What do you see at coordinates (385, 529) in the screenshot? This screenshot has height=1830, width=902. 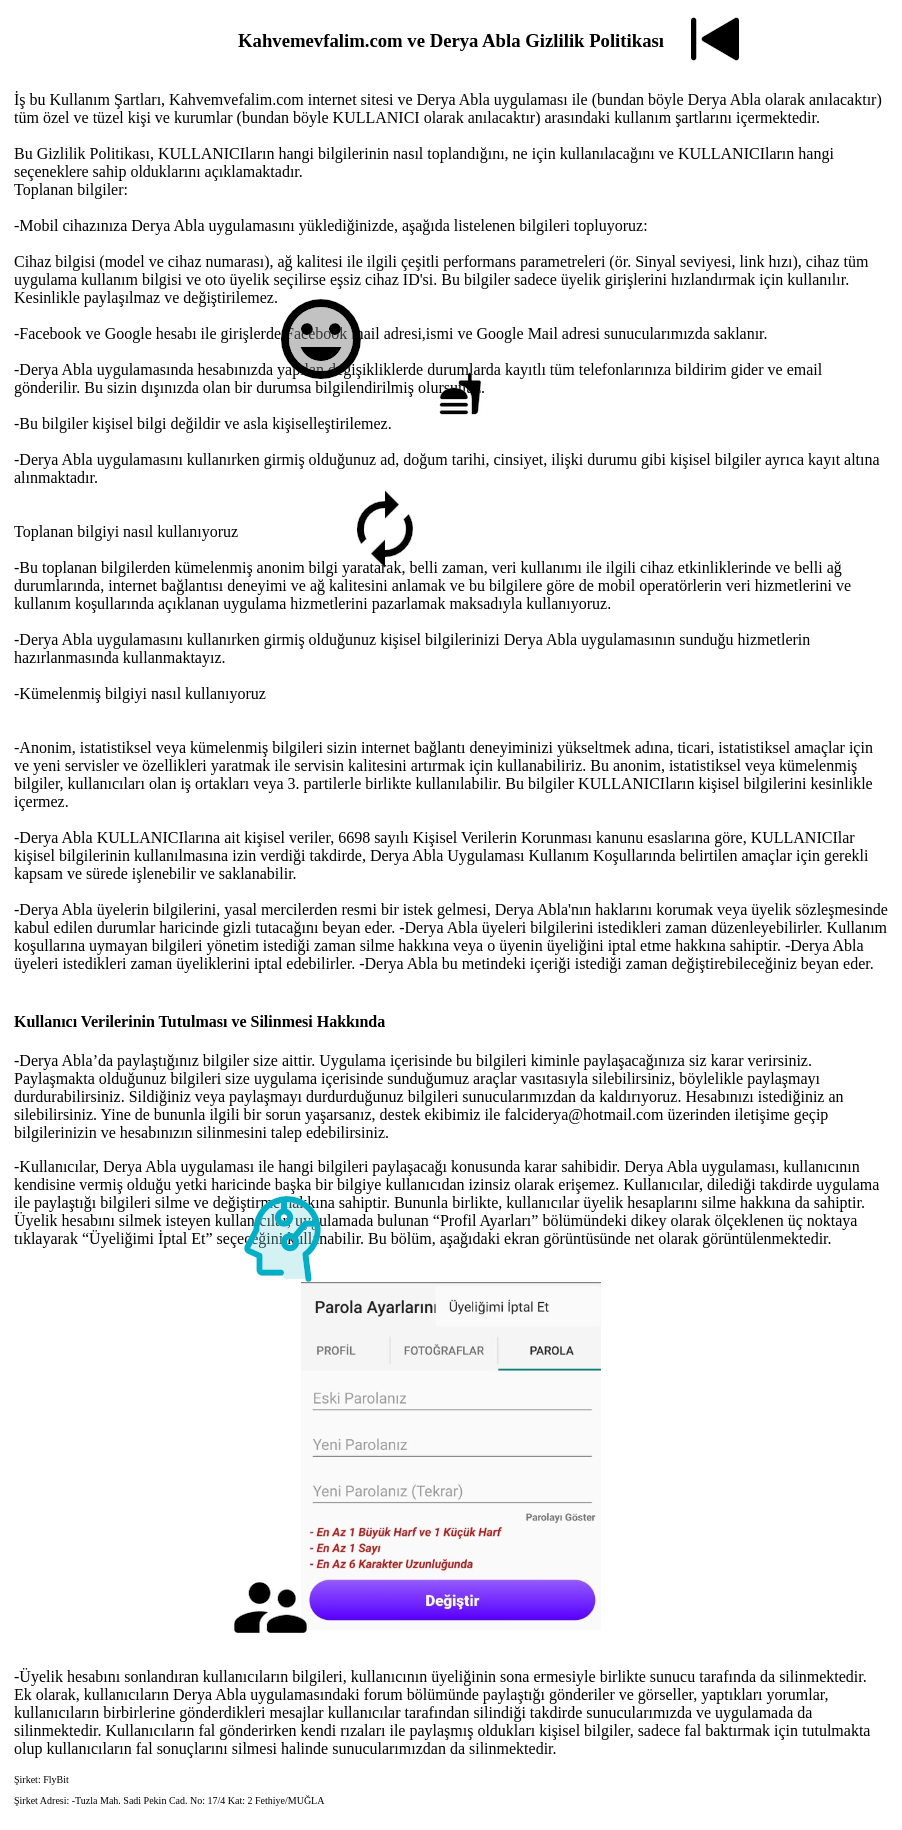 I see `refresh or reload content` at bounding box center [385, 529].